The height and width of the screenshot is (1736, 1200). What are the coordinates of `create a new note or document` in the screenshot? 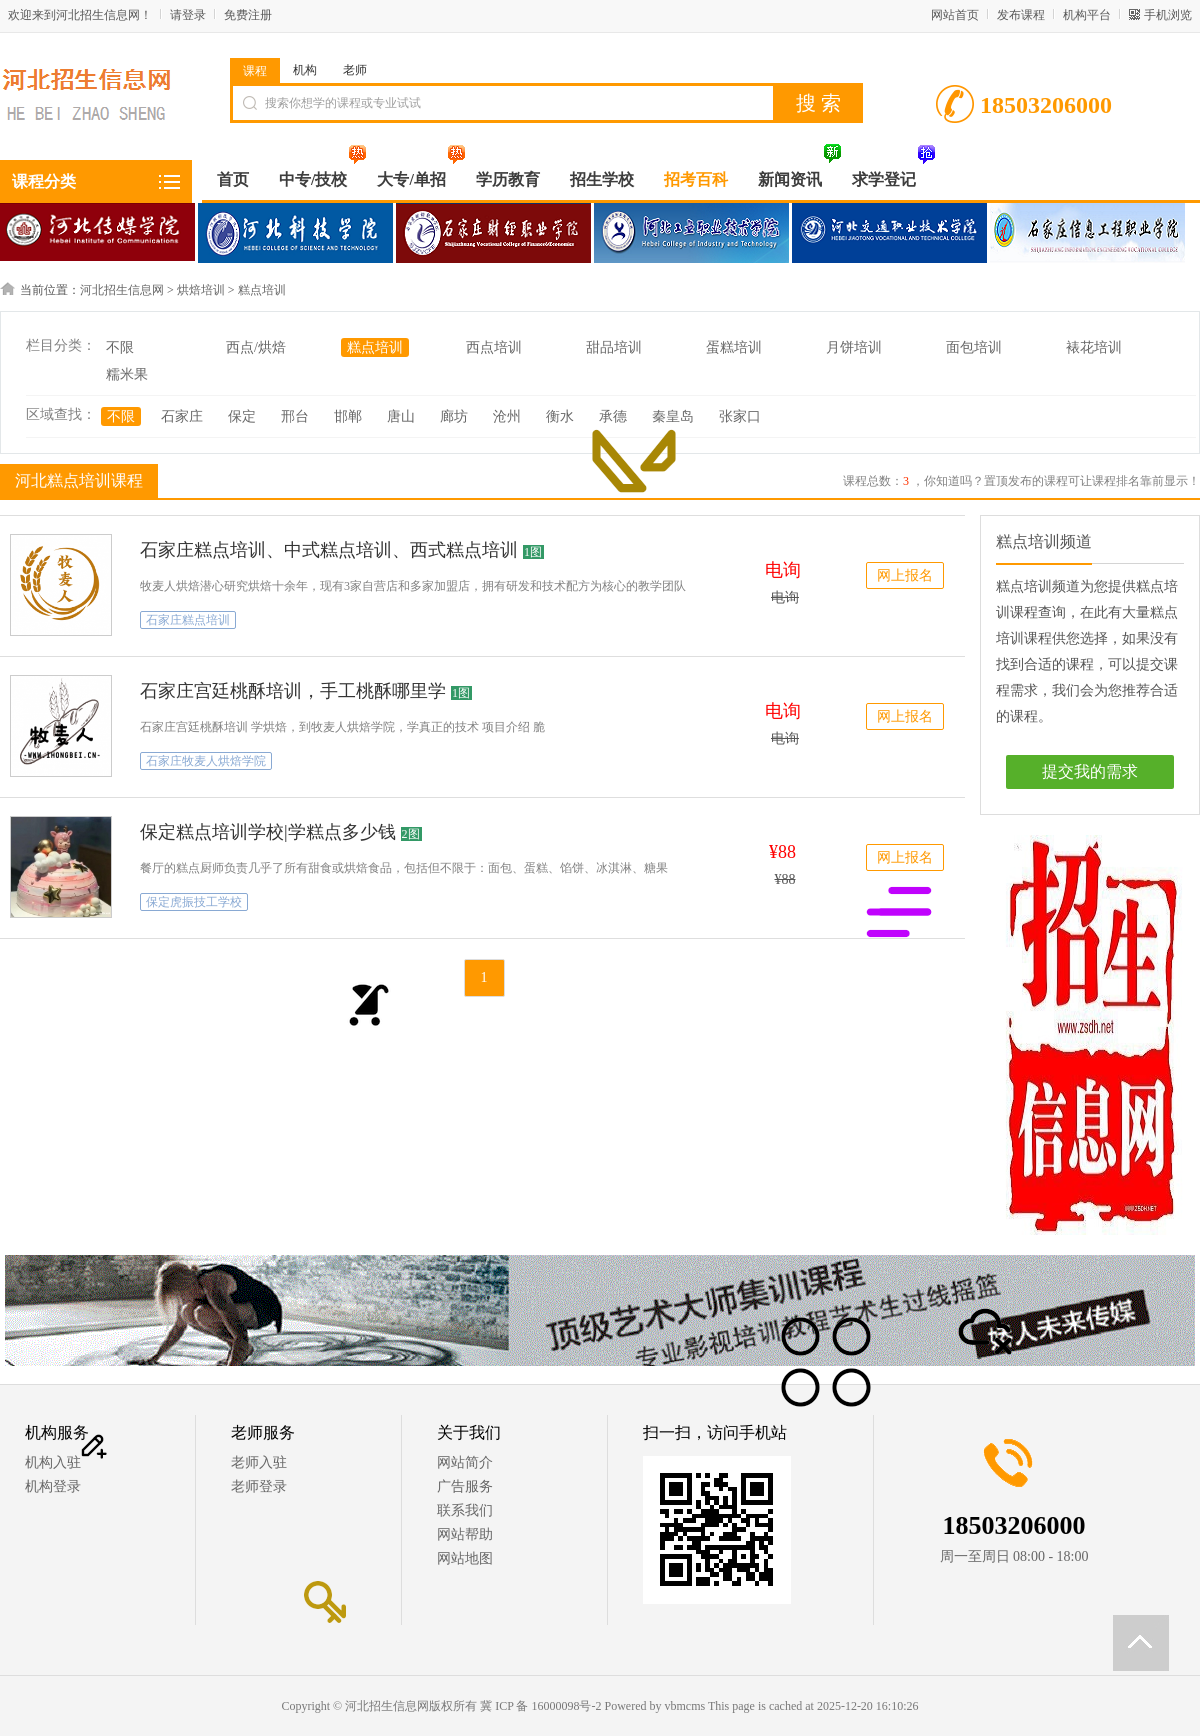 It's located at (93, 1445).